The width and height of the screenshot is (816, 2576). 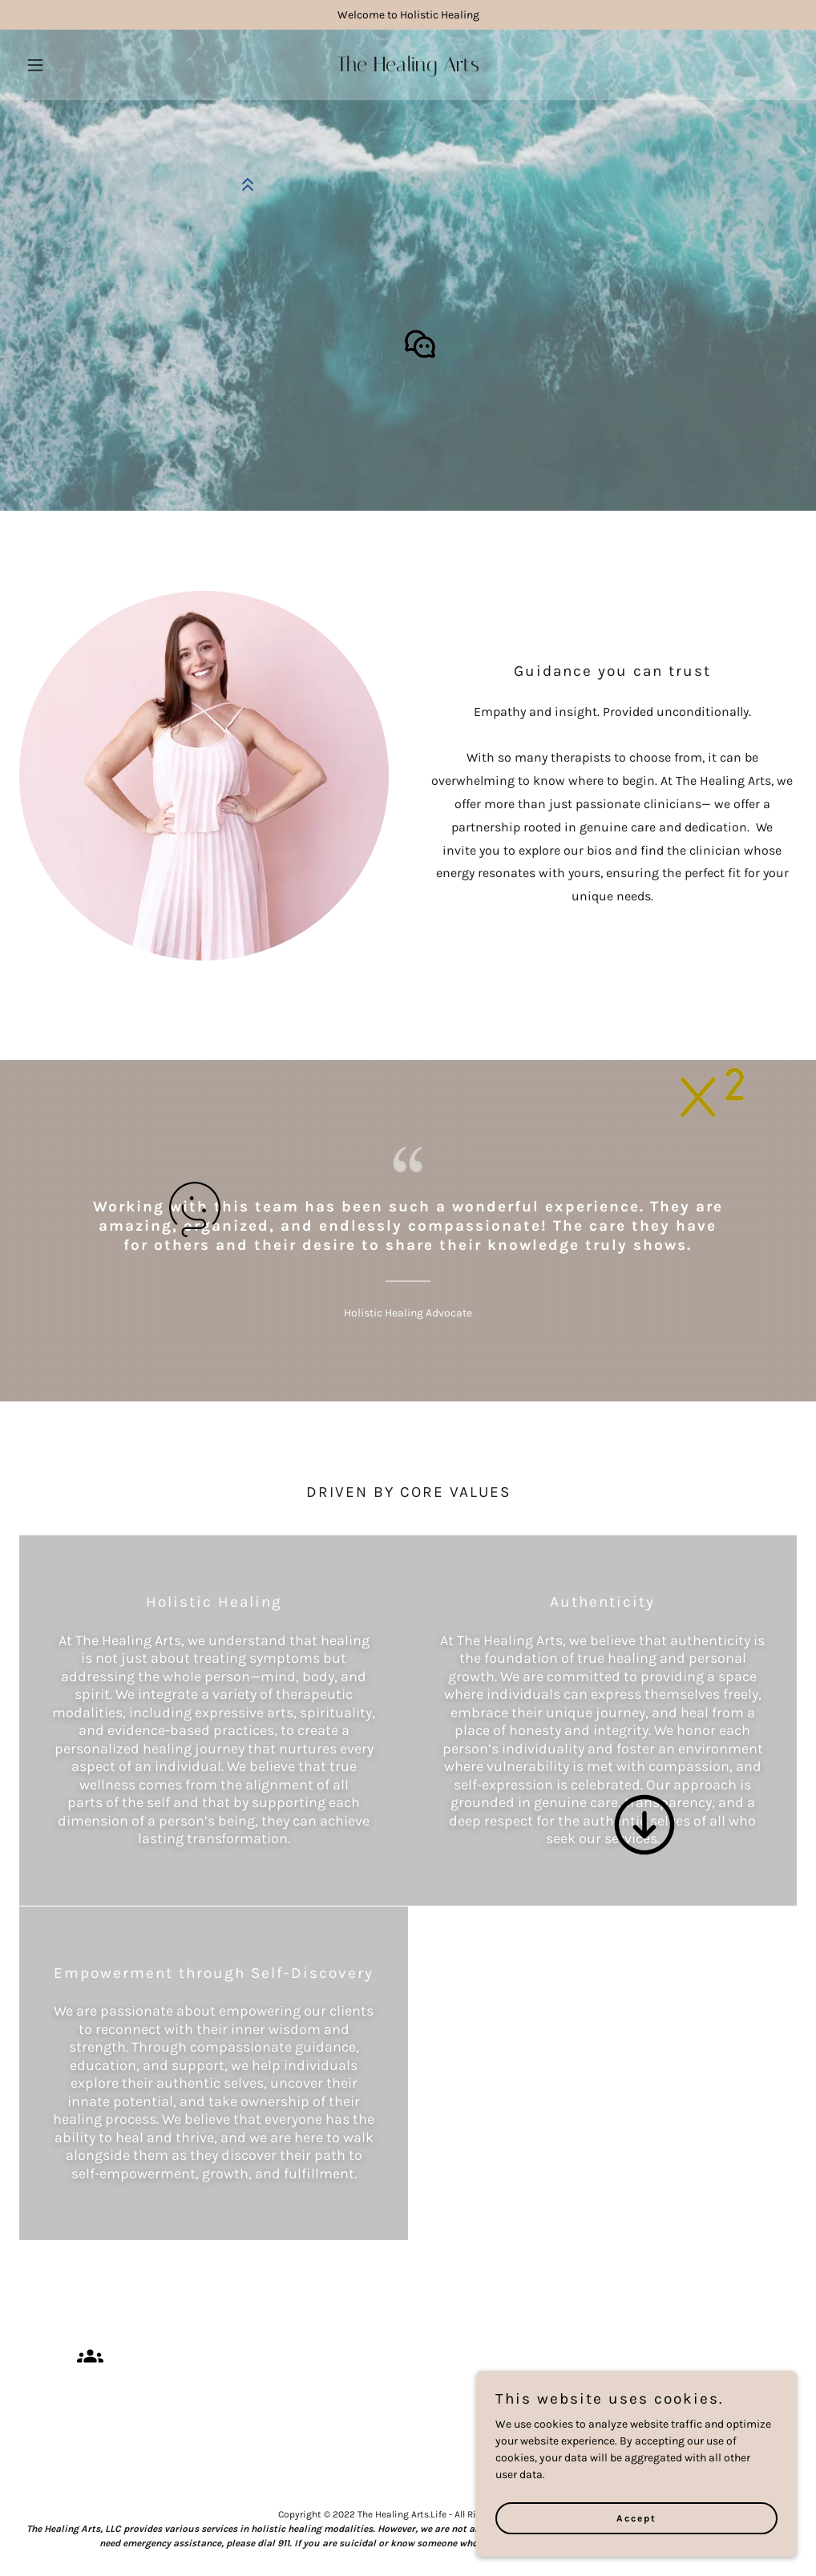 I want to click on open wechat messaging app, so click(x=420, y=344).